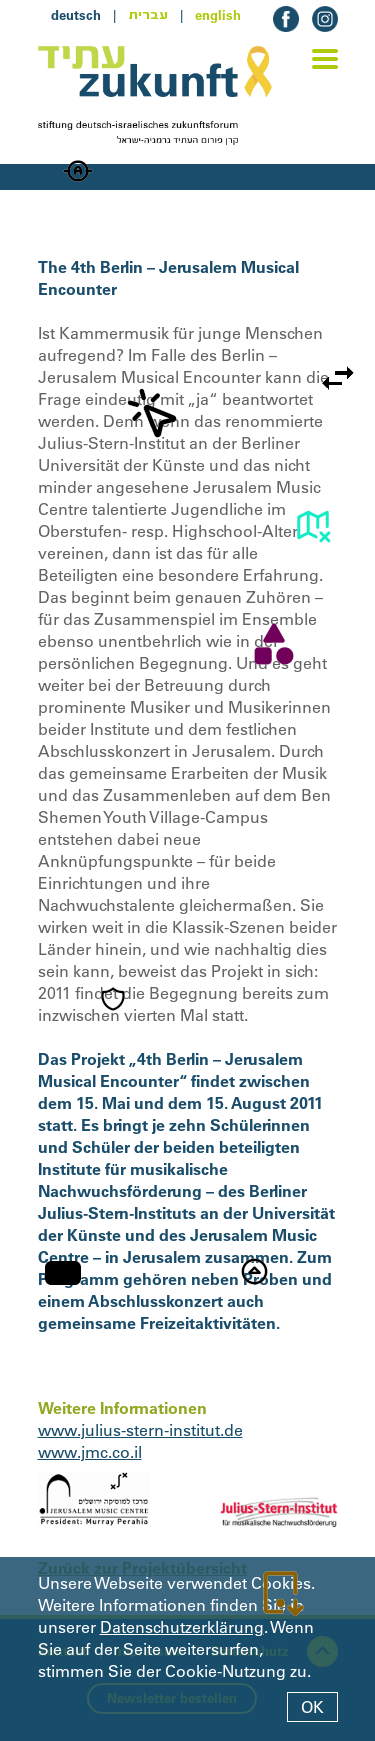 This screenshot has height=1741, width=375. What do you see at coordinates (338, 378) in the screenshot?
I see `swap or exchange items` at bounding box center [338, 378].